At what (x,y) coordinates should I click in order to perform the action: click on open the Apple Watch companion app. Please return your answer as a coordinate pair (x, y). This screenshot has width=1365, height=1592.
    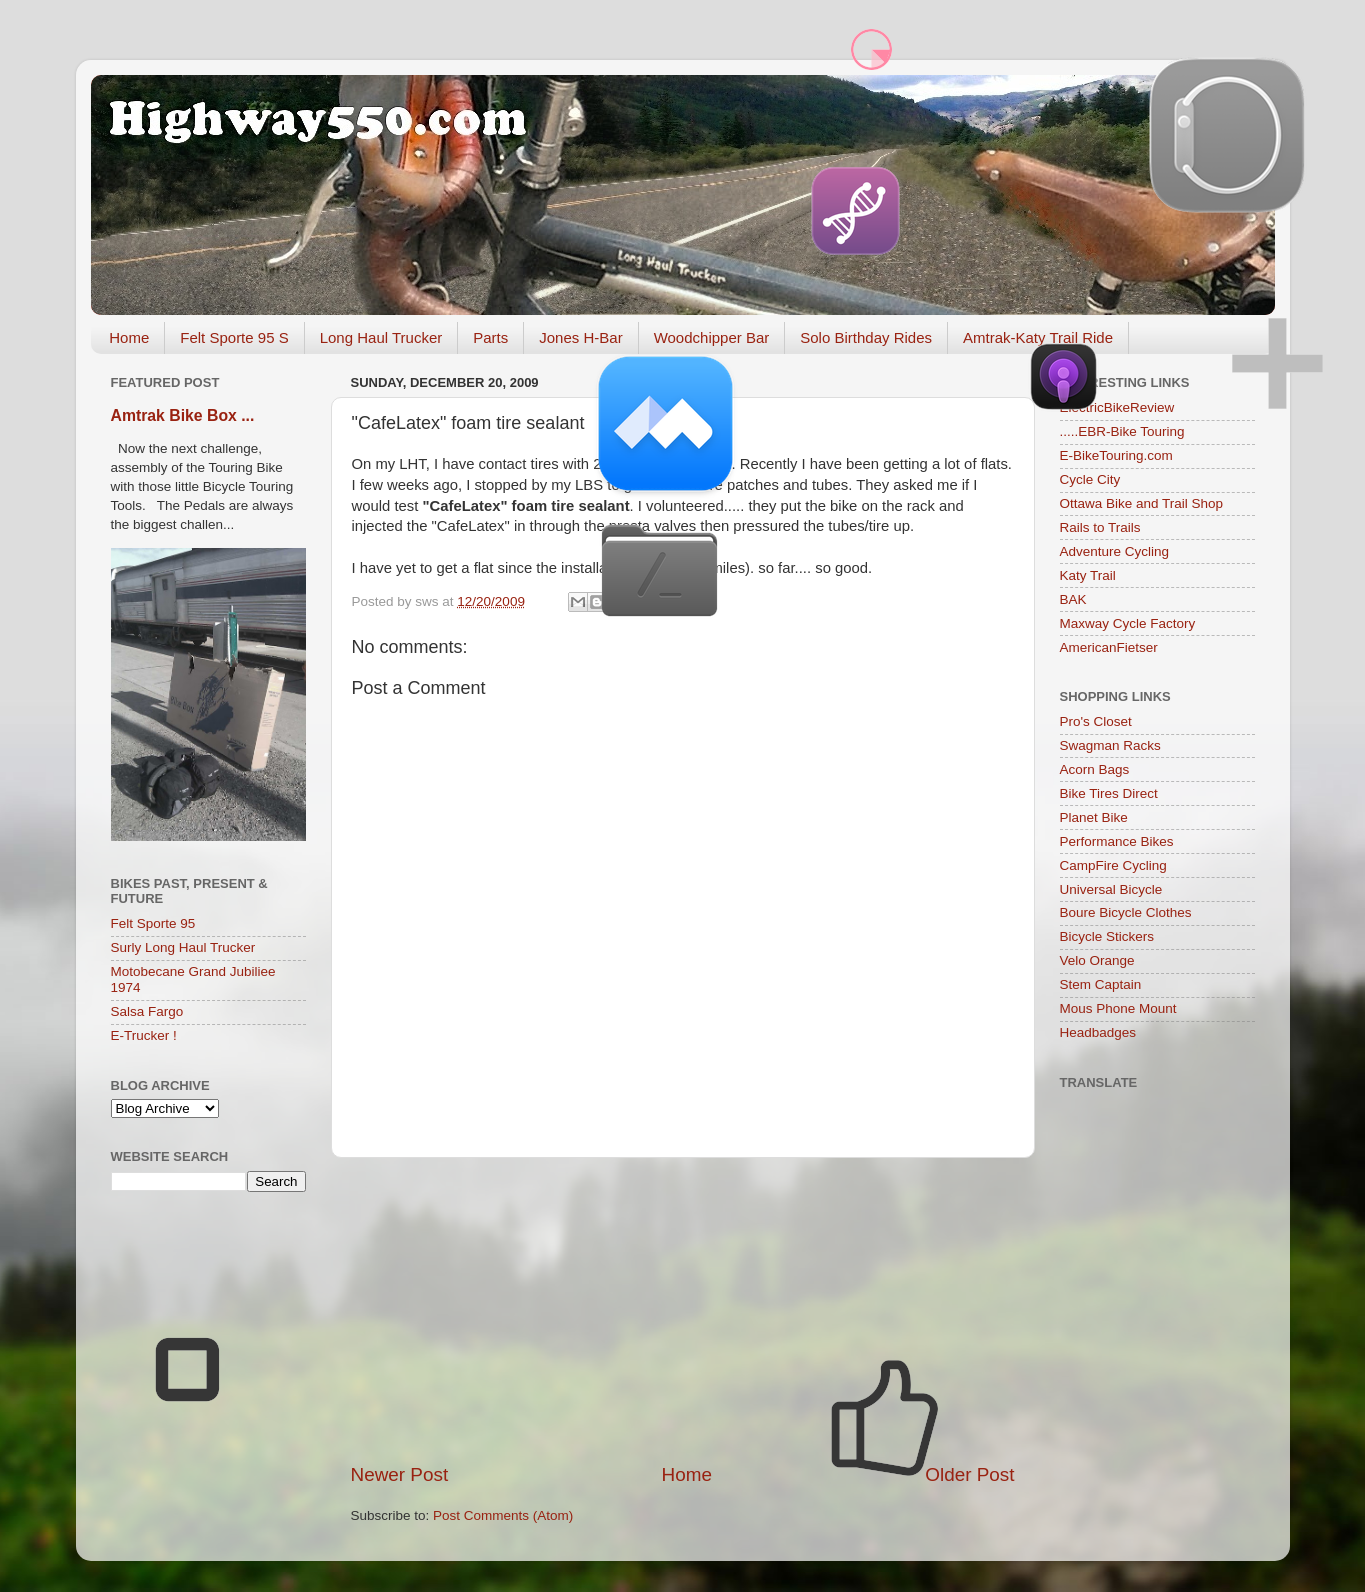
    Looking at the image, I should click on (1227, 135).